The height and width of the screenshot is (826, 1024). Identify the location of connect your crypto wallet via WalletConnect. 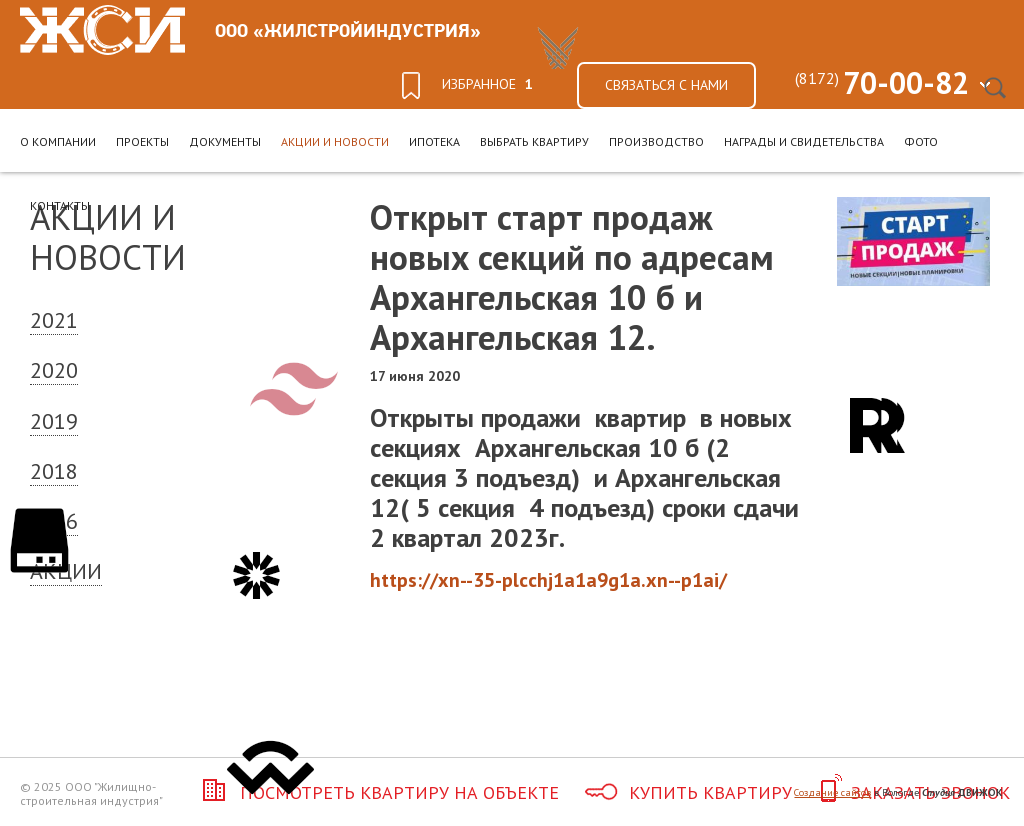
(270, 767).